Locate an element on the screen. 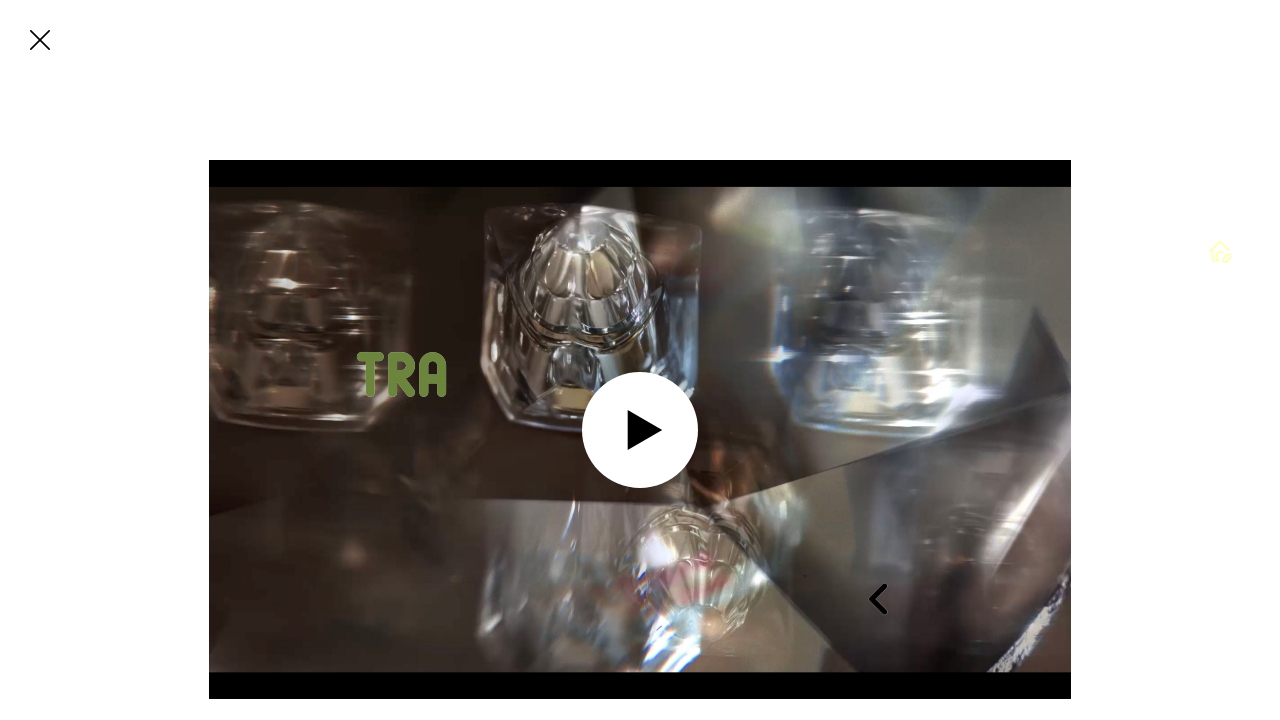  go back to the previous screen is located at coordinates (879, 599).